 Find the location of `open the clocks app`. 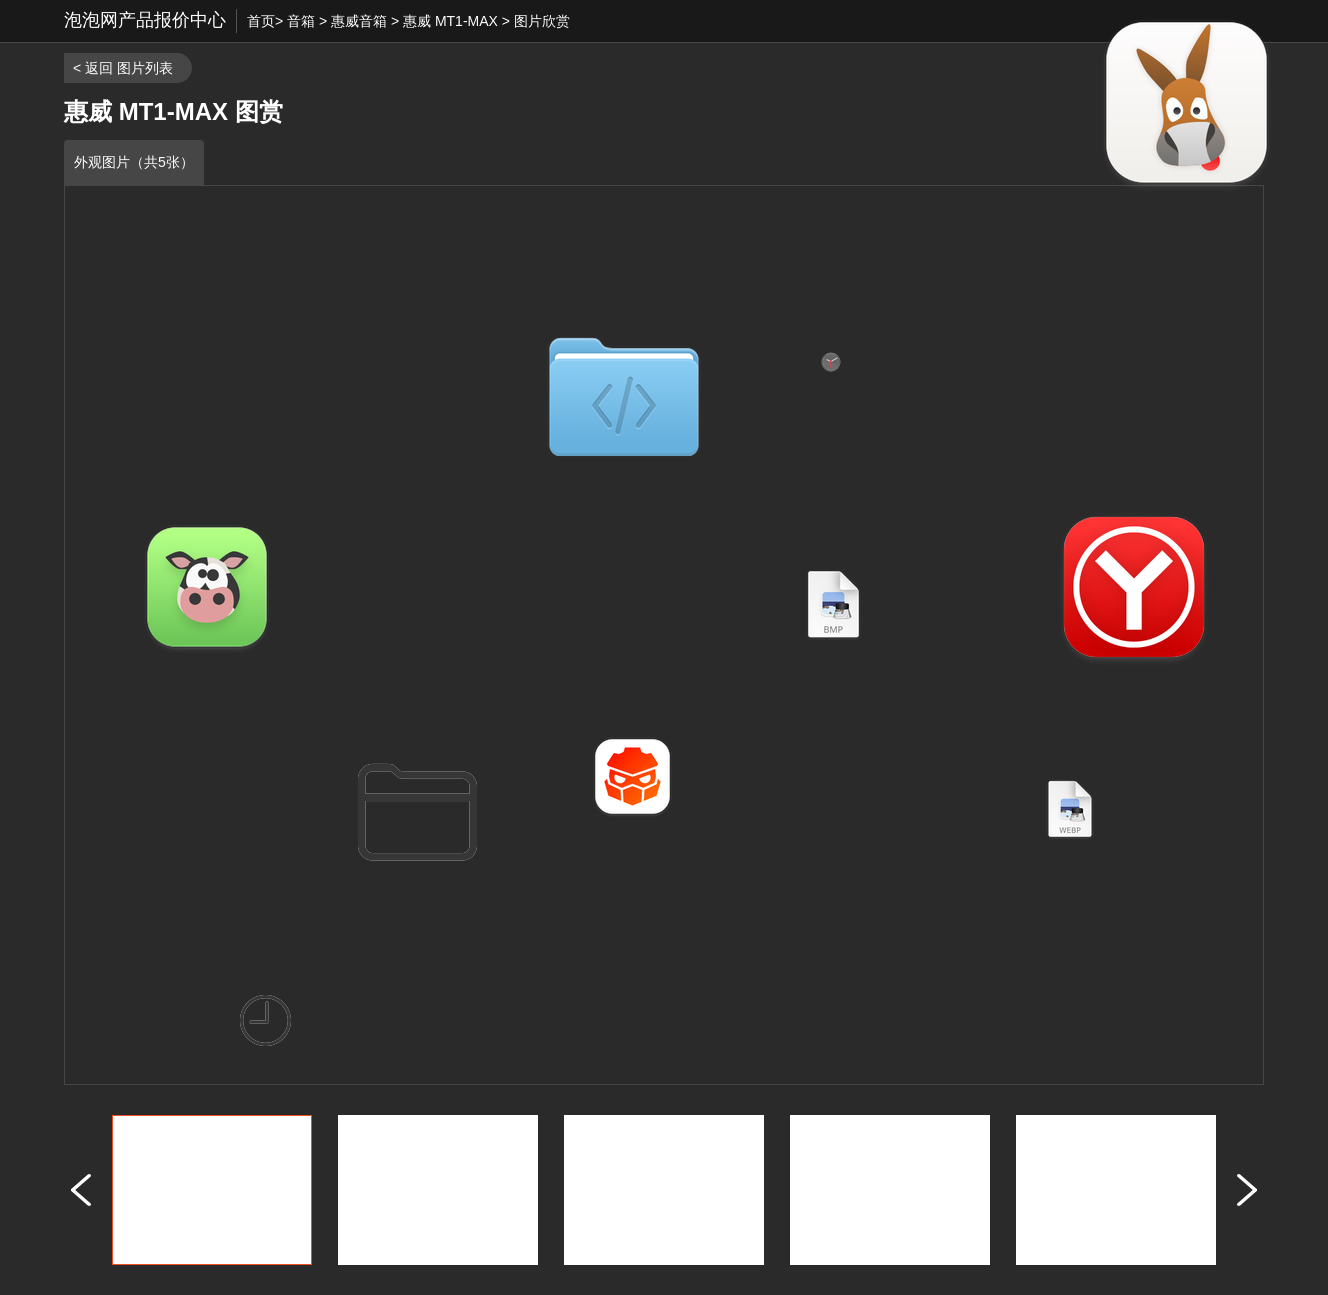

open the clocks app is located at coordinates (831, 362).